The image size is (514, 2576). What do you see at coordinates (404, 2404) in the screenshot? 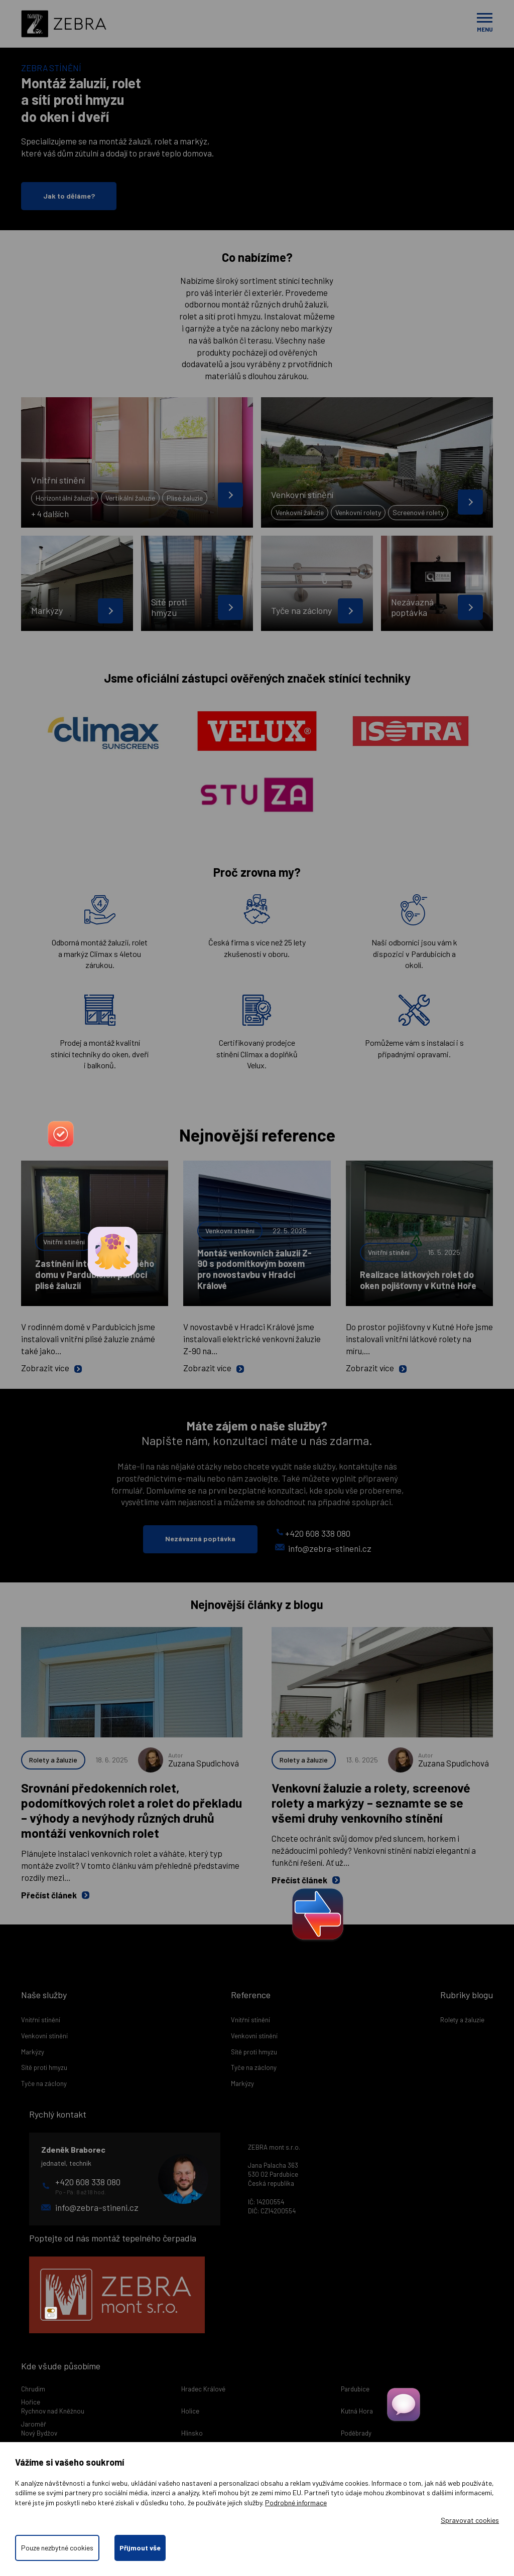
I see `open pidgin instant messaging app` at bounding box center [404, 2404].